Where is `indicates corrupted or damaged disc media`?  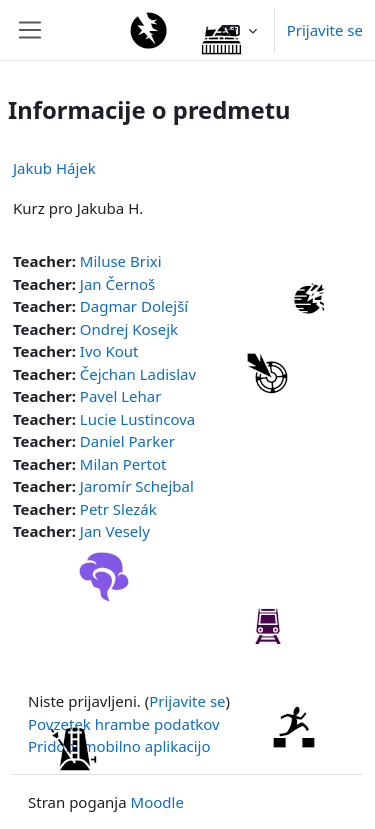
indicates corrupted or damaged disc media is located at coordinates (148, 30).